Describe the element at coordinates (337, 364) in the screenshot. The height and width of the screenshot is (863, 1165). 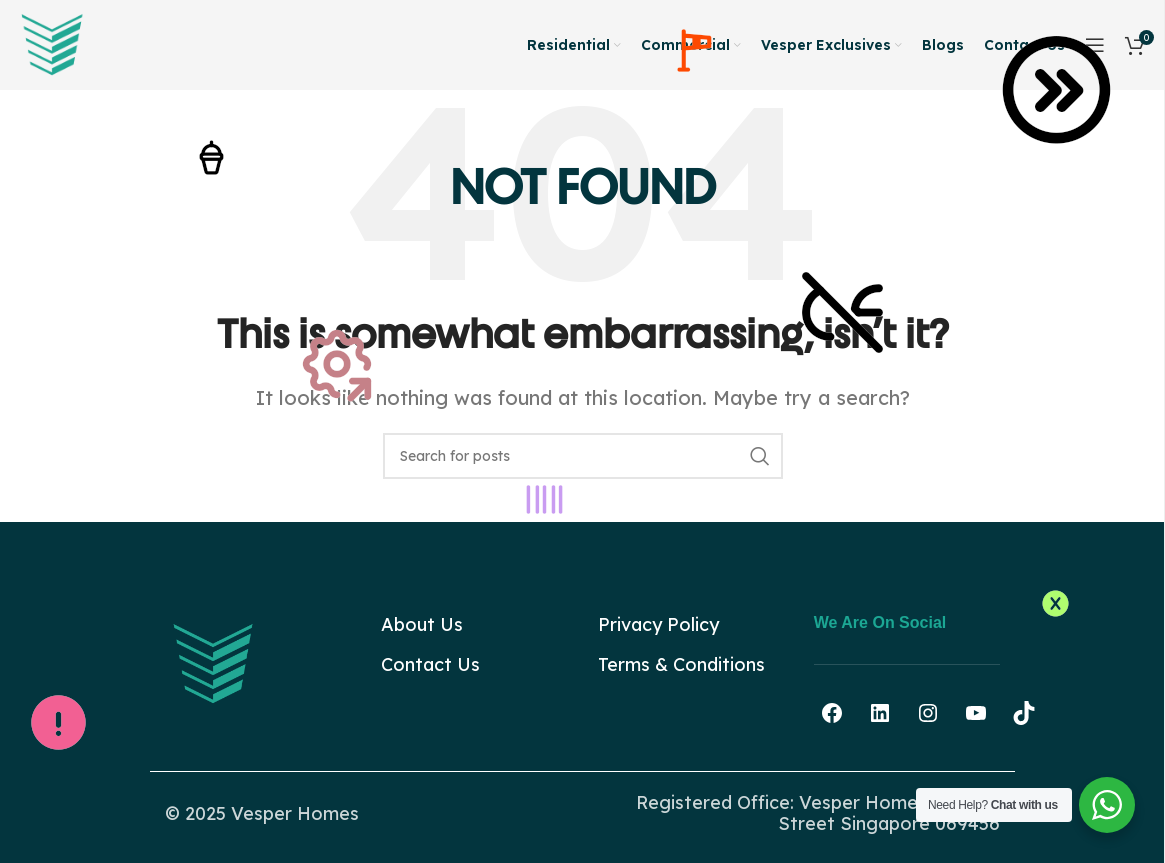
I see `share app or system settings` at that location.